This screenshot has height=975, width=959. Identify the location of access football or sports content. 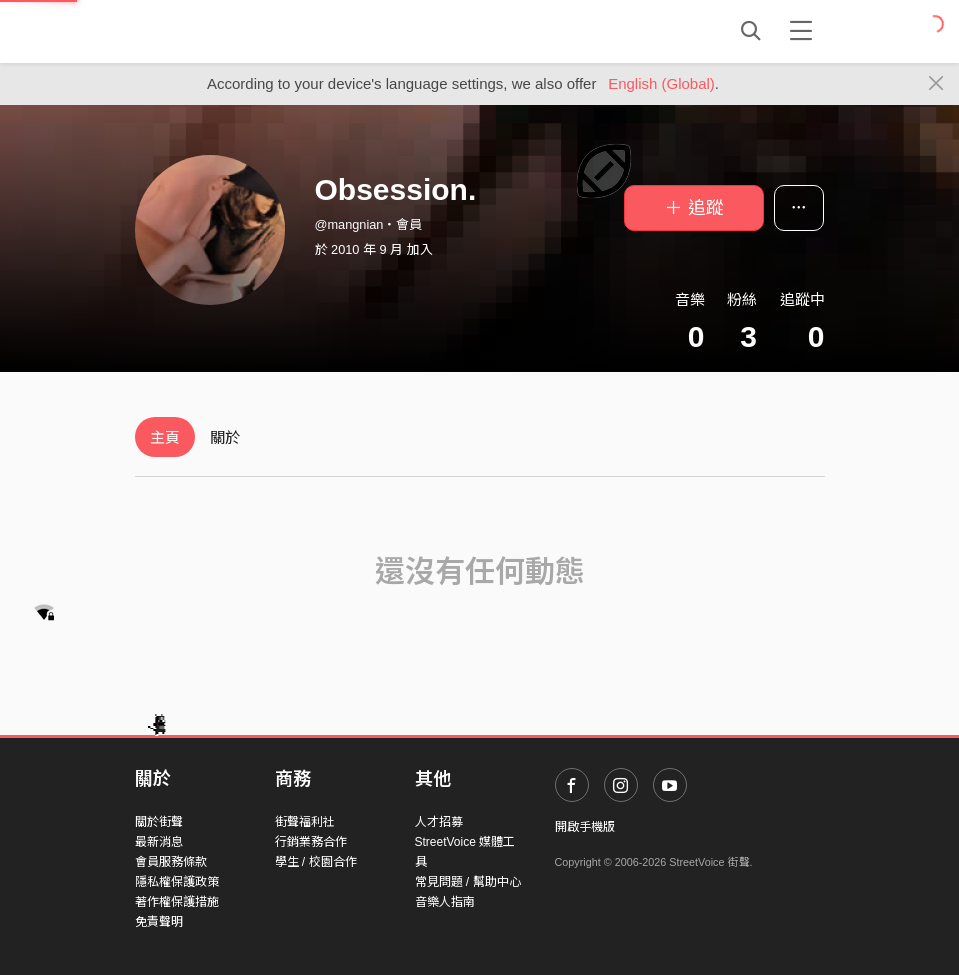
(604, 171).